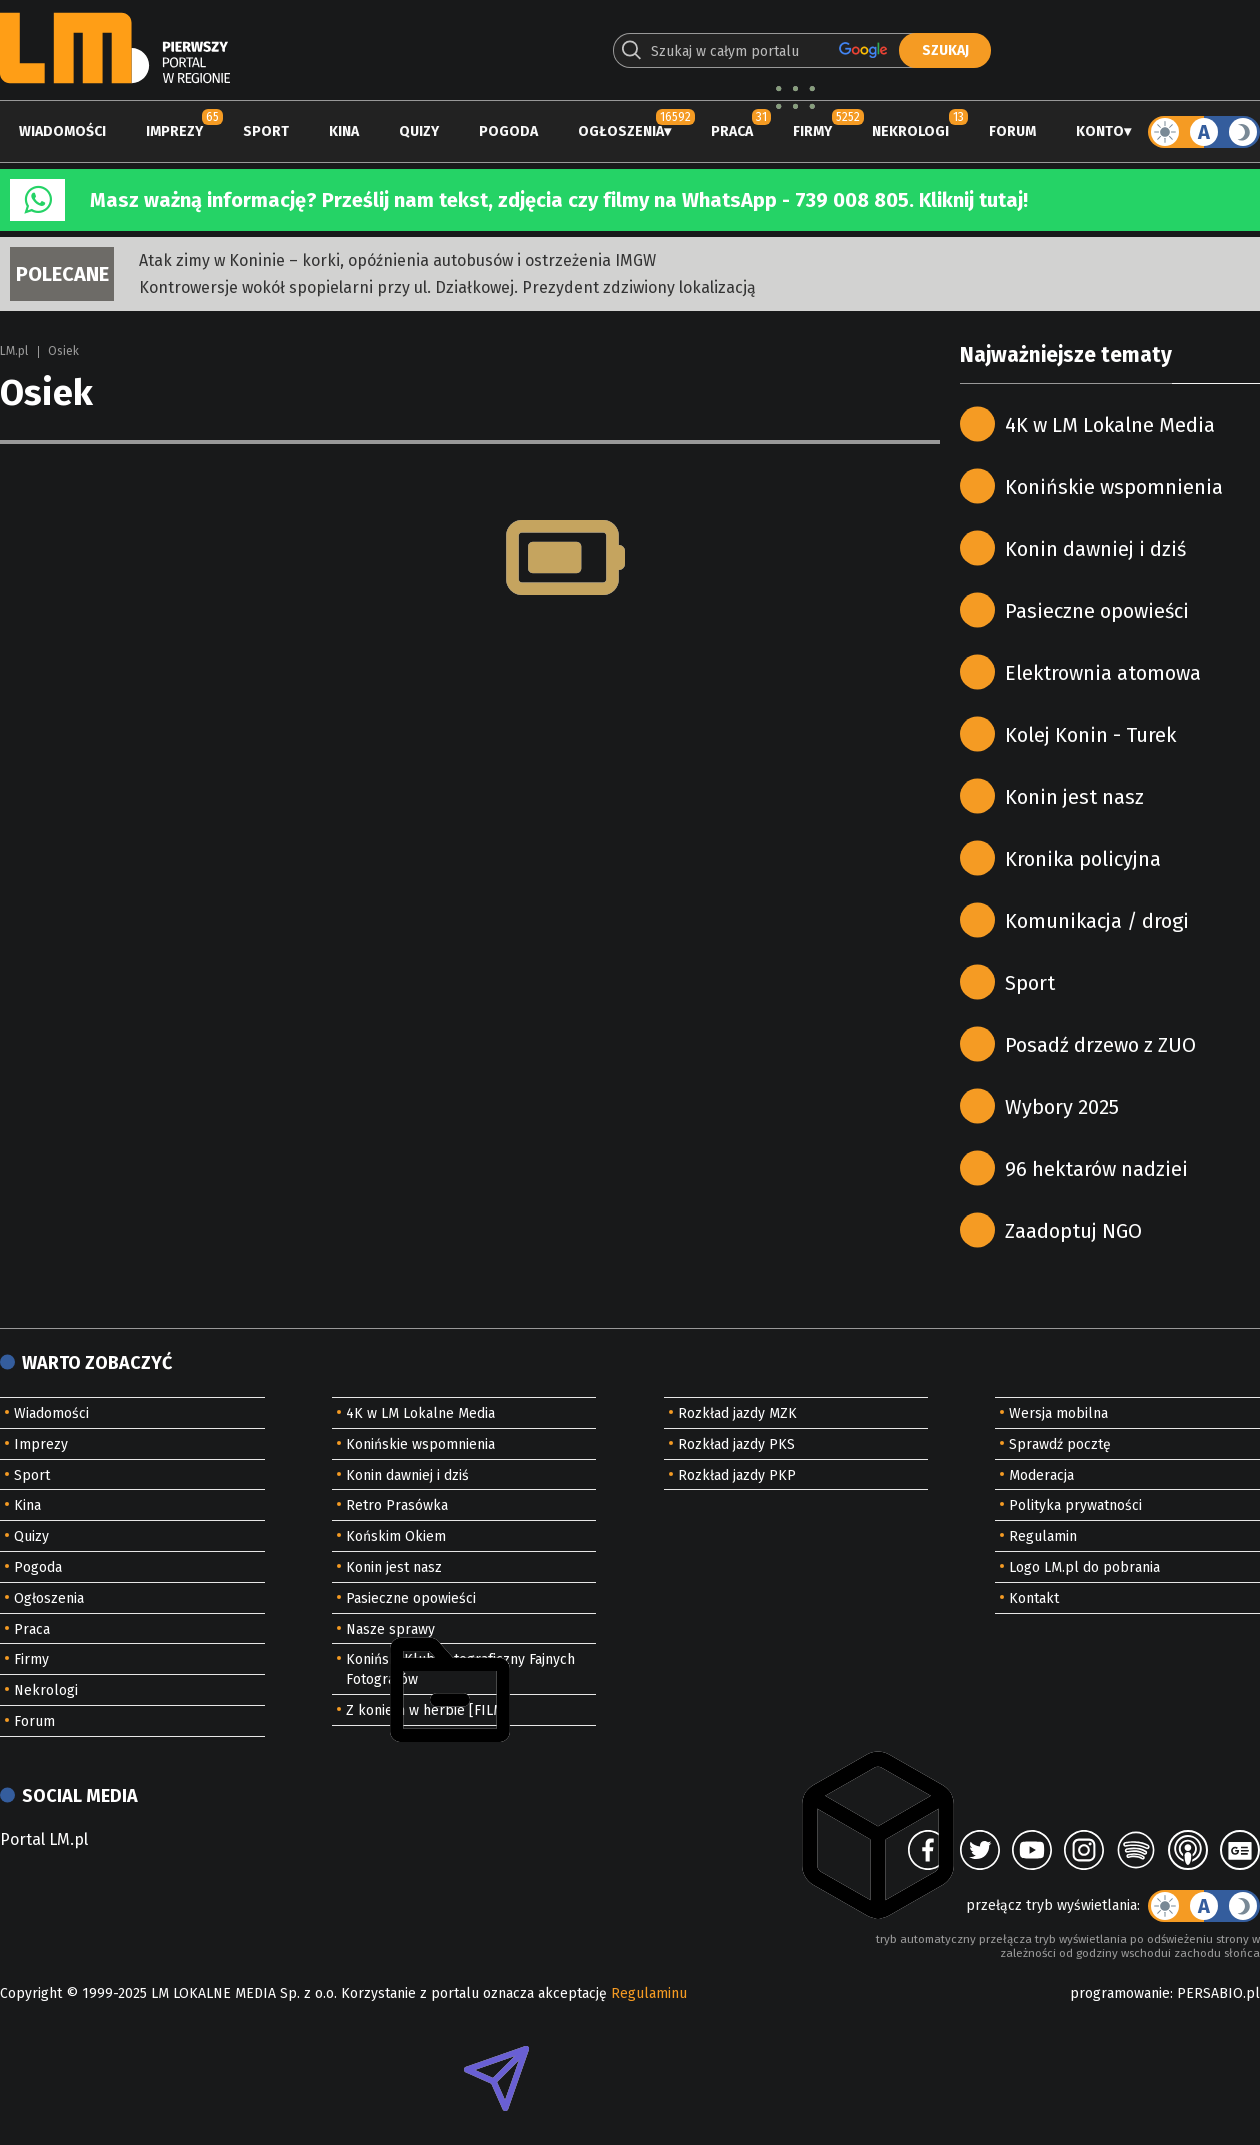 The height and width of the screenshot is (2145, 1260). Describe the element at coordinates (795, 97) in the screenshot. I see `drag to reorder items` at that location.